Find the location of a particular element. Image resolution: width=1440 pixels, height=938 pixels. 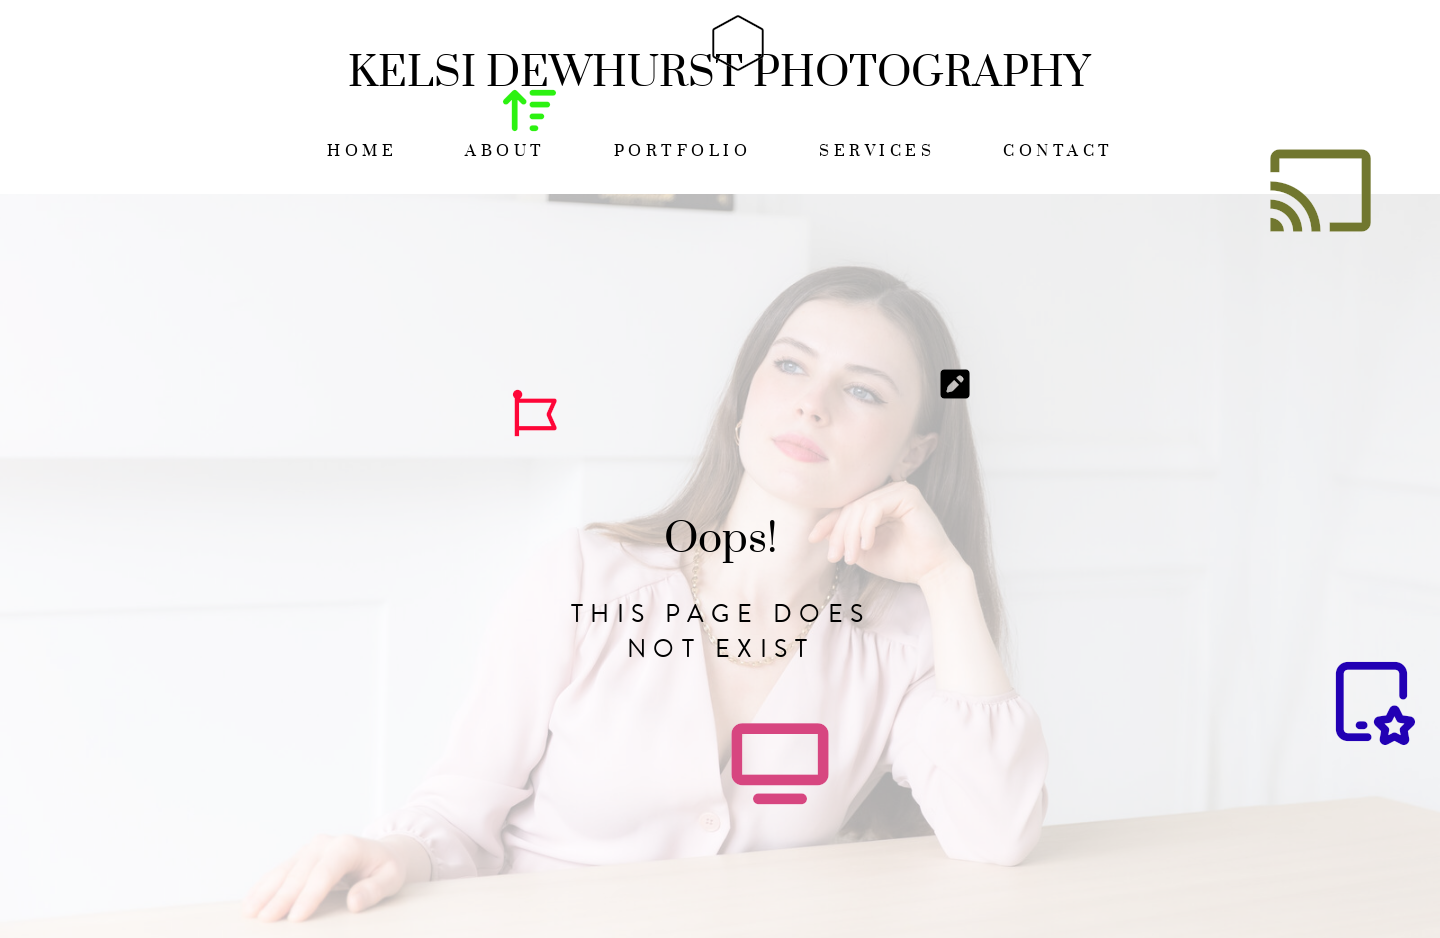

mark this iPad as a favorite device is located at coordinates (1371, 701).